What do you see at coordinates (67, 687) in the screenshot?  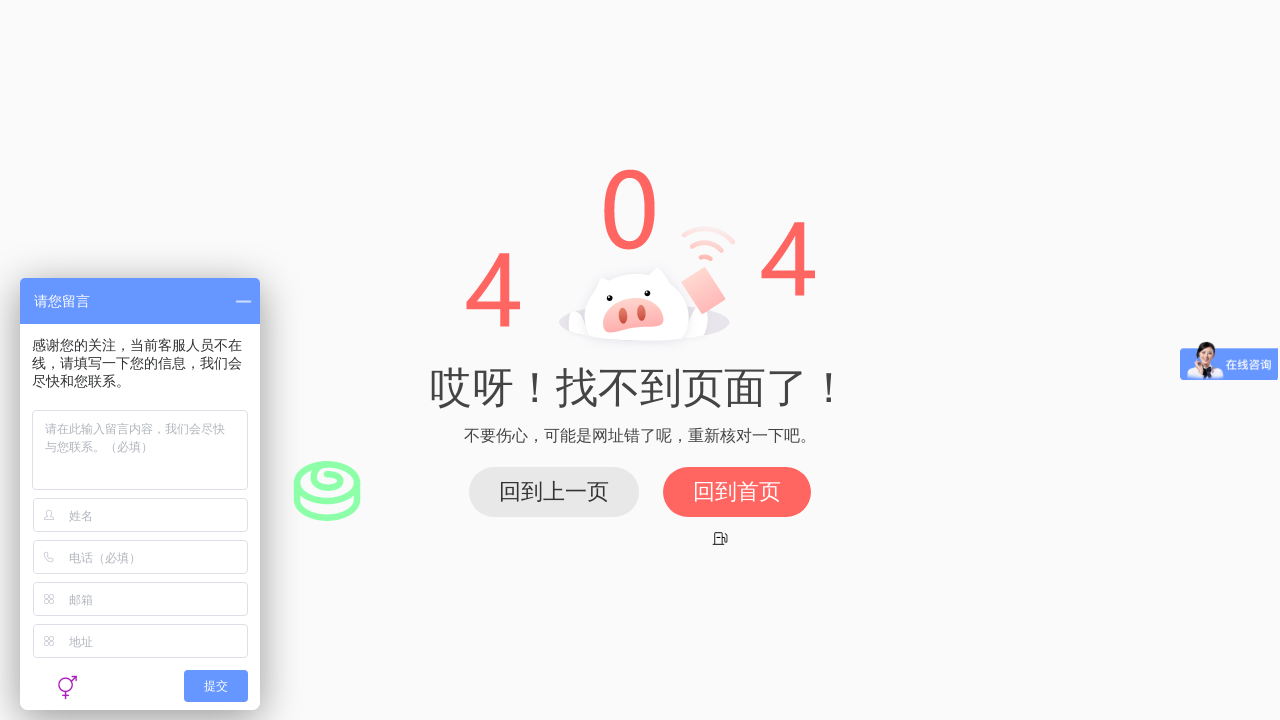 I see `select gender or sex options` at bounding box center [67, 687].